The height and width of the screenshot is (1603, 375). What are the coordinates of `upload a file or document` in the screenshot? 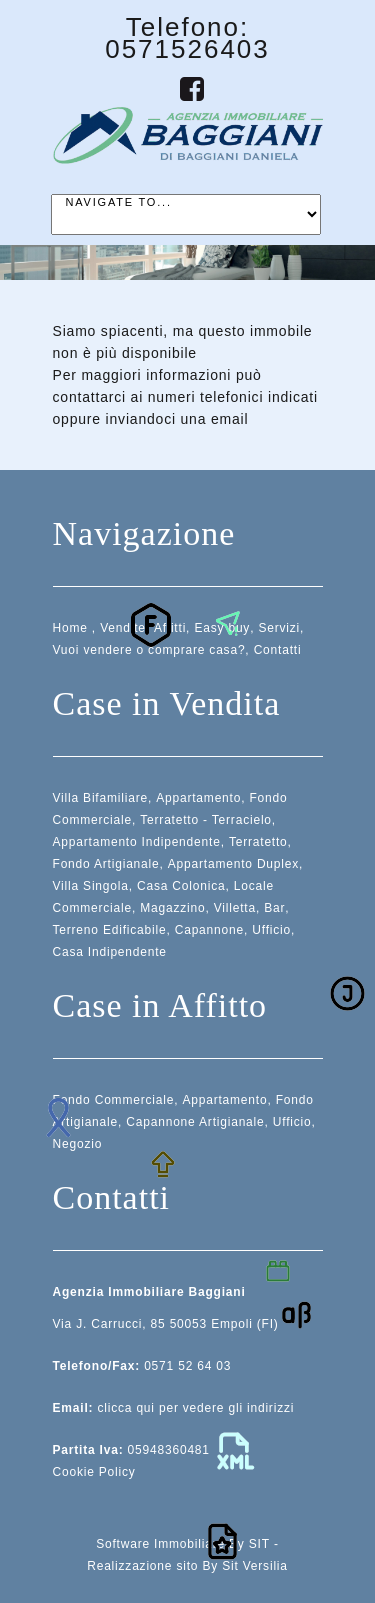 It's located at (163, 1164).